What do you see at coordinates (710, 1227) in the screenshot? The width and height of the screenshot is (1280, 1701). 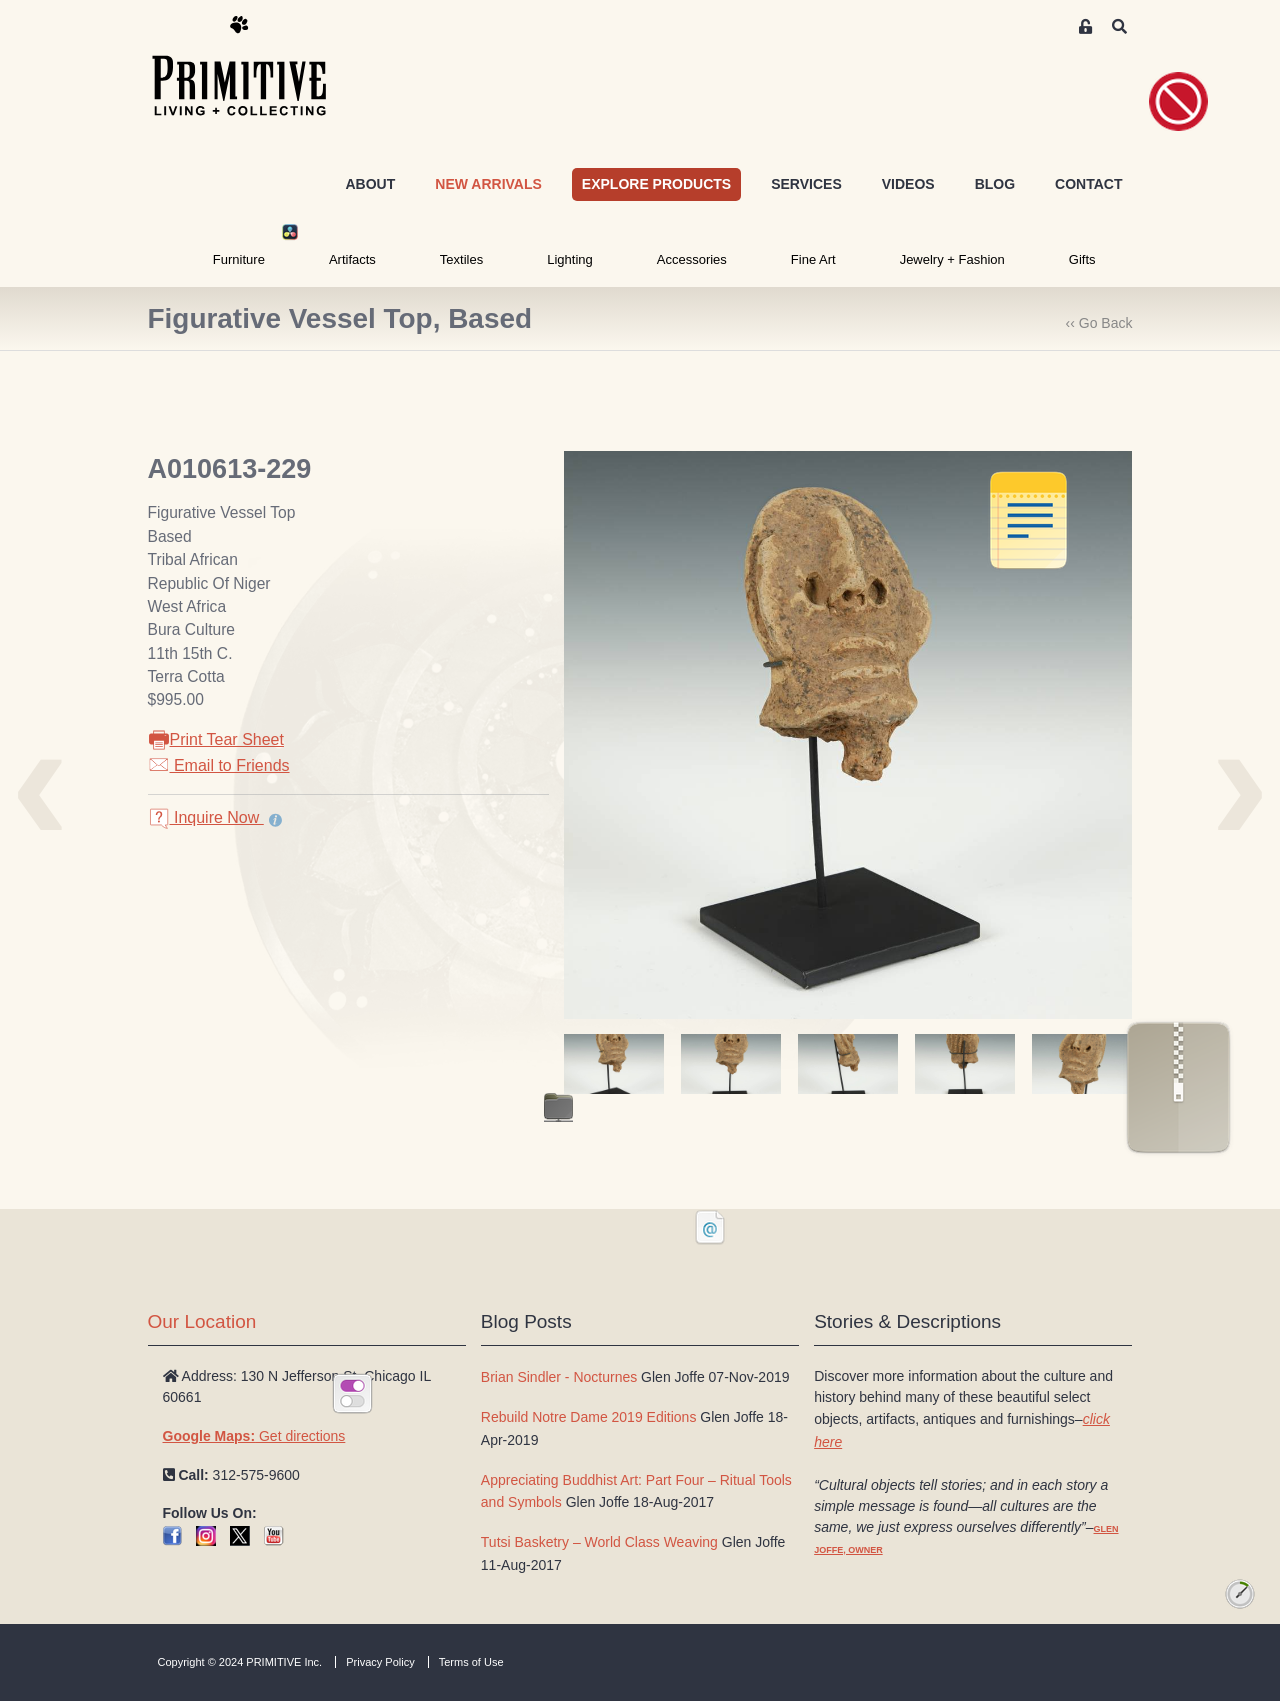 I see `an email message file` at bounding box center [710, 1227].